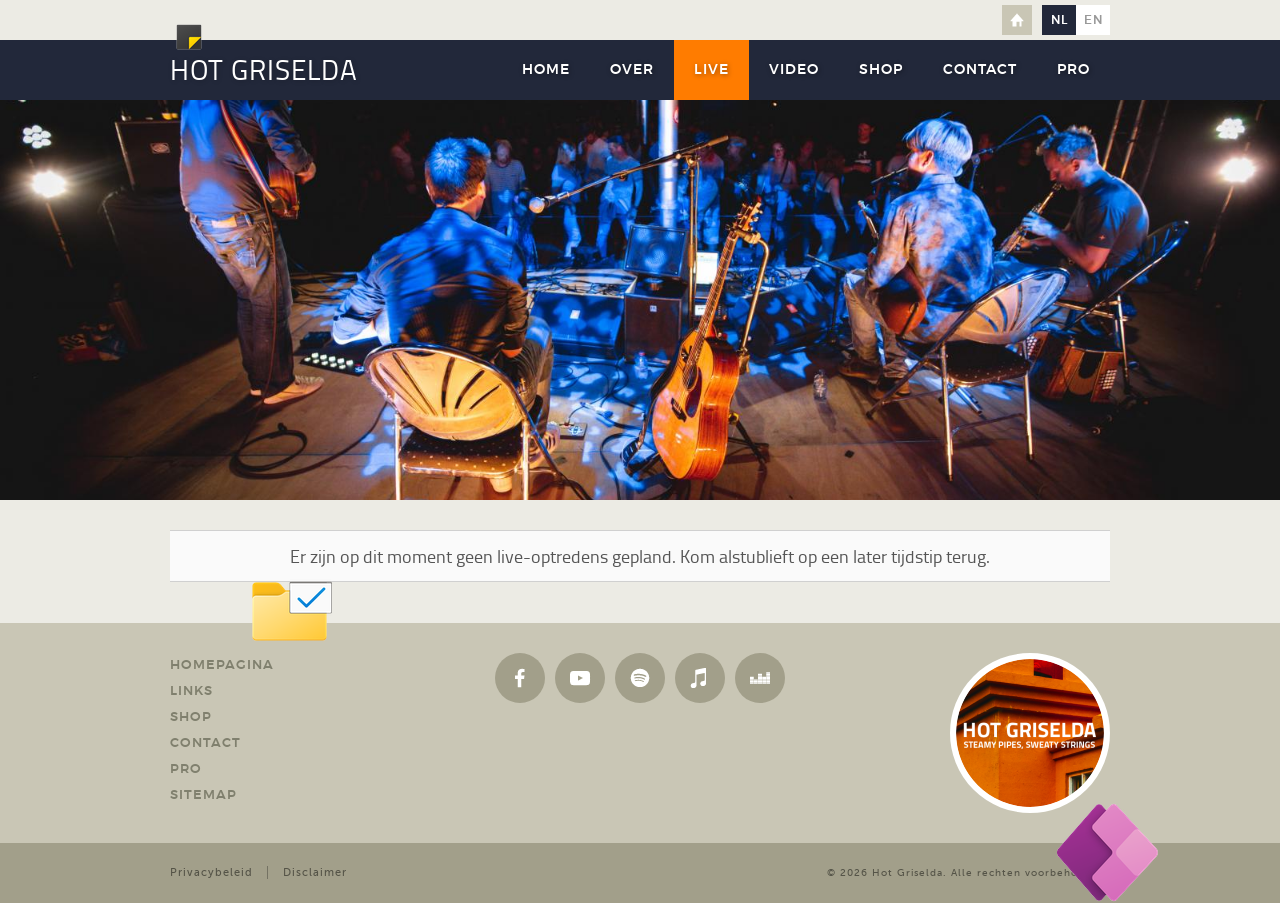 This screenshot has width=1280, height=903. I want to click on open sticky notes app, so click(189, 37).